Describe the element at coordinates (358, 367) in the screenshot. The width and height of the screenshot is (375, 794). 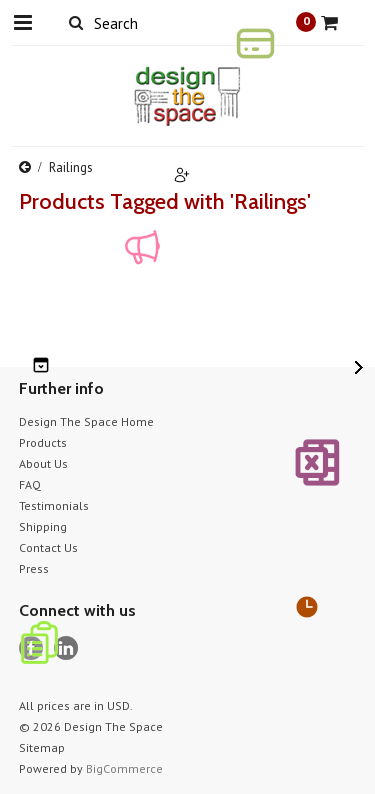
I see `navigate to the next item or screen` at that location.